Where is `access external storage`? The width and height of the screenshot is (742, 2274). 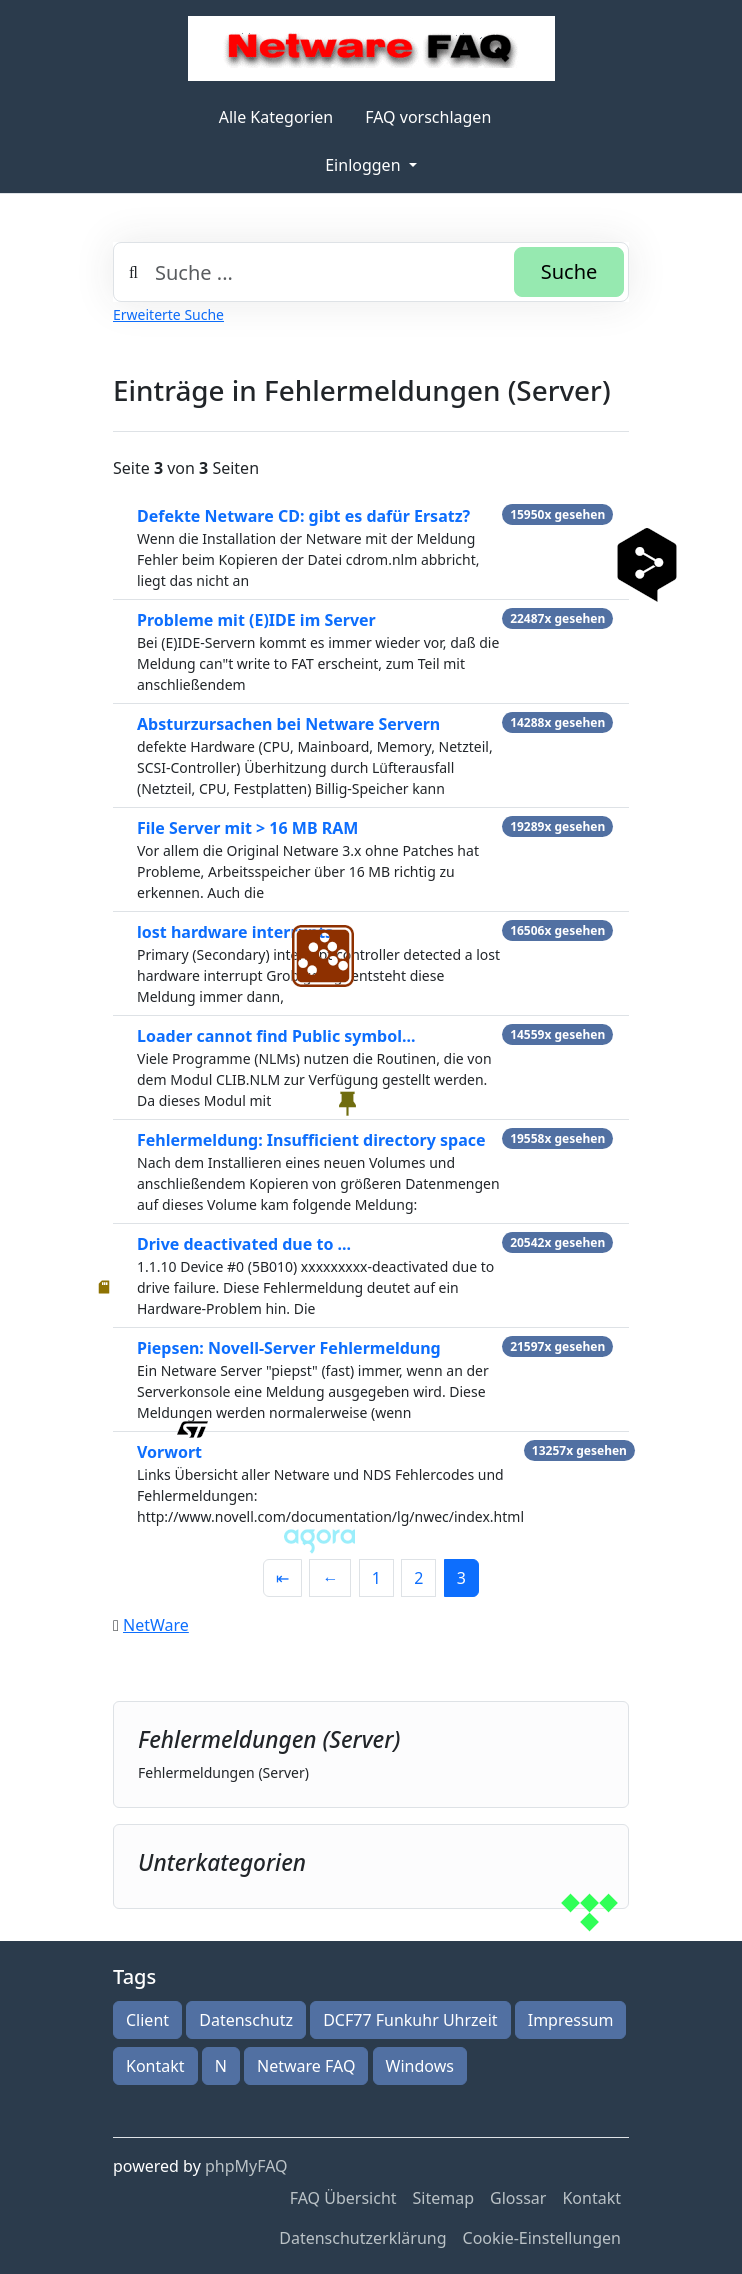 access external storage is located at coordinates (104, 1287).